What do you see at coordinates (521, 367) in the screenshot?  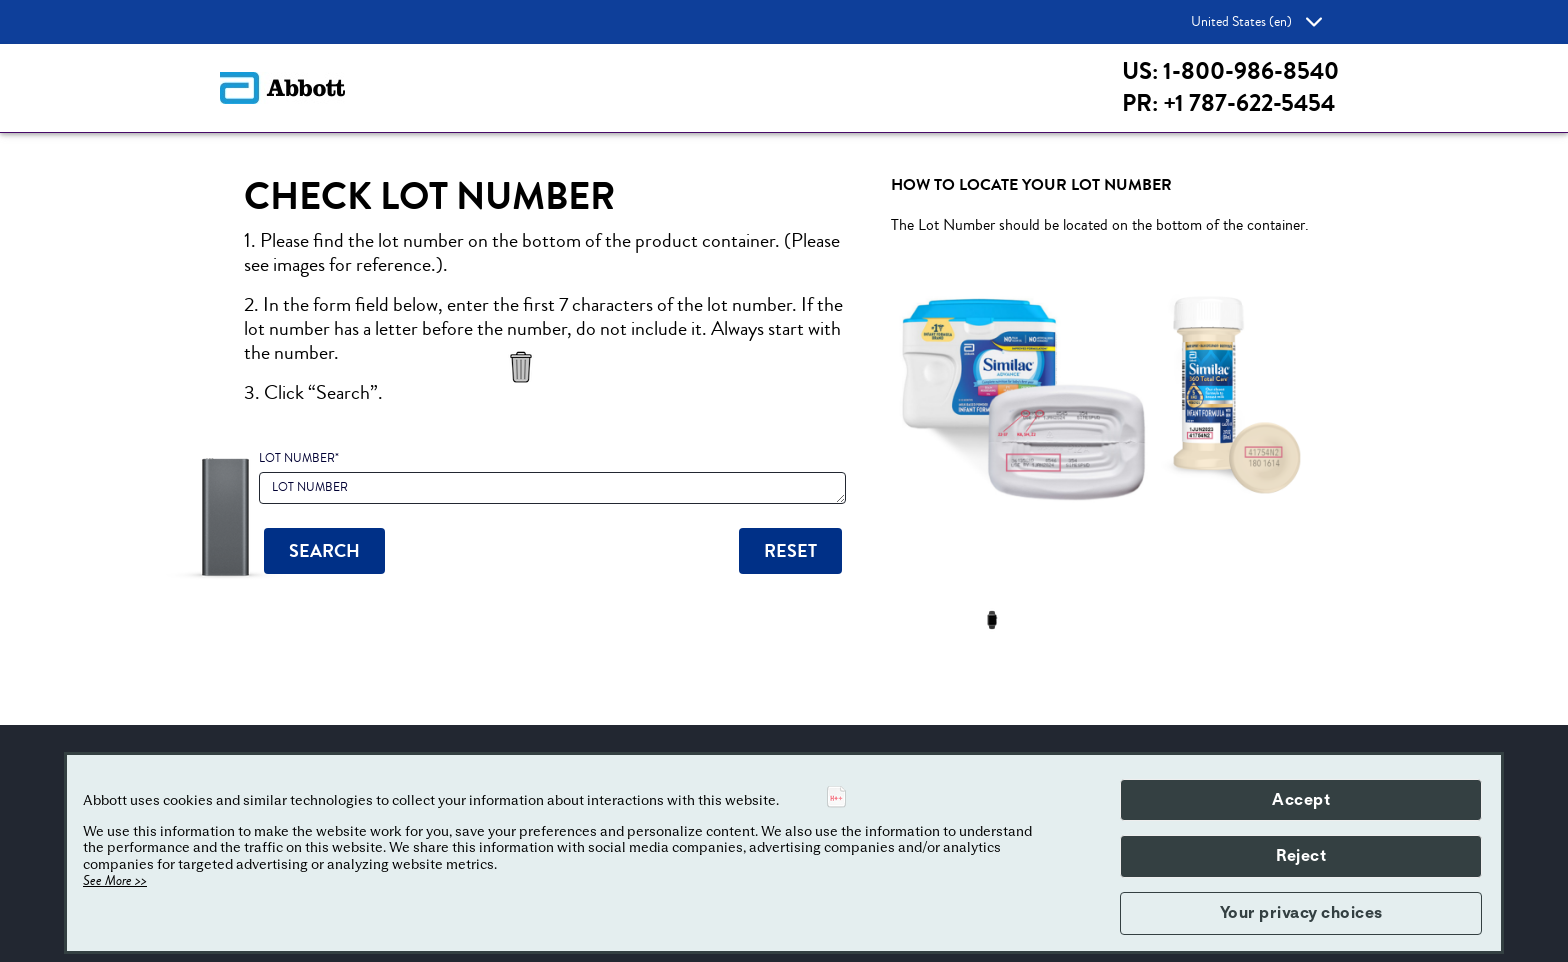 I see `access deleted emails in mail sidebar` at bounding box center [521, 367].